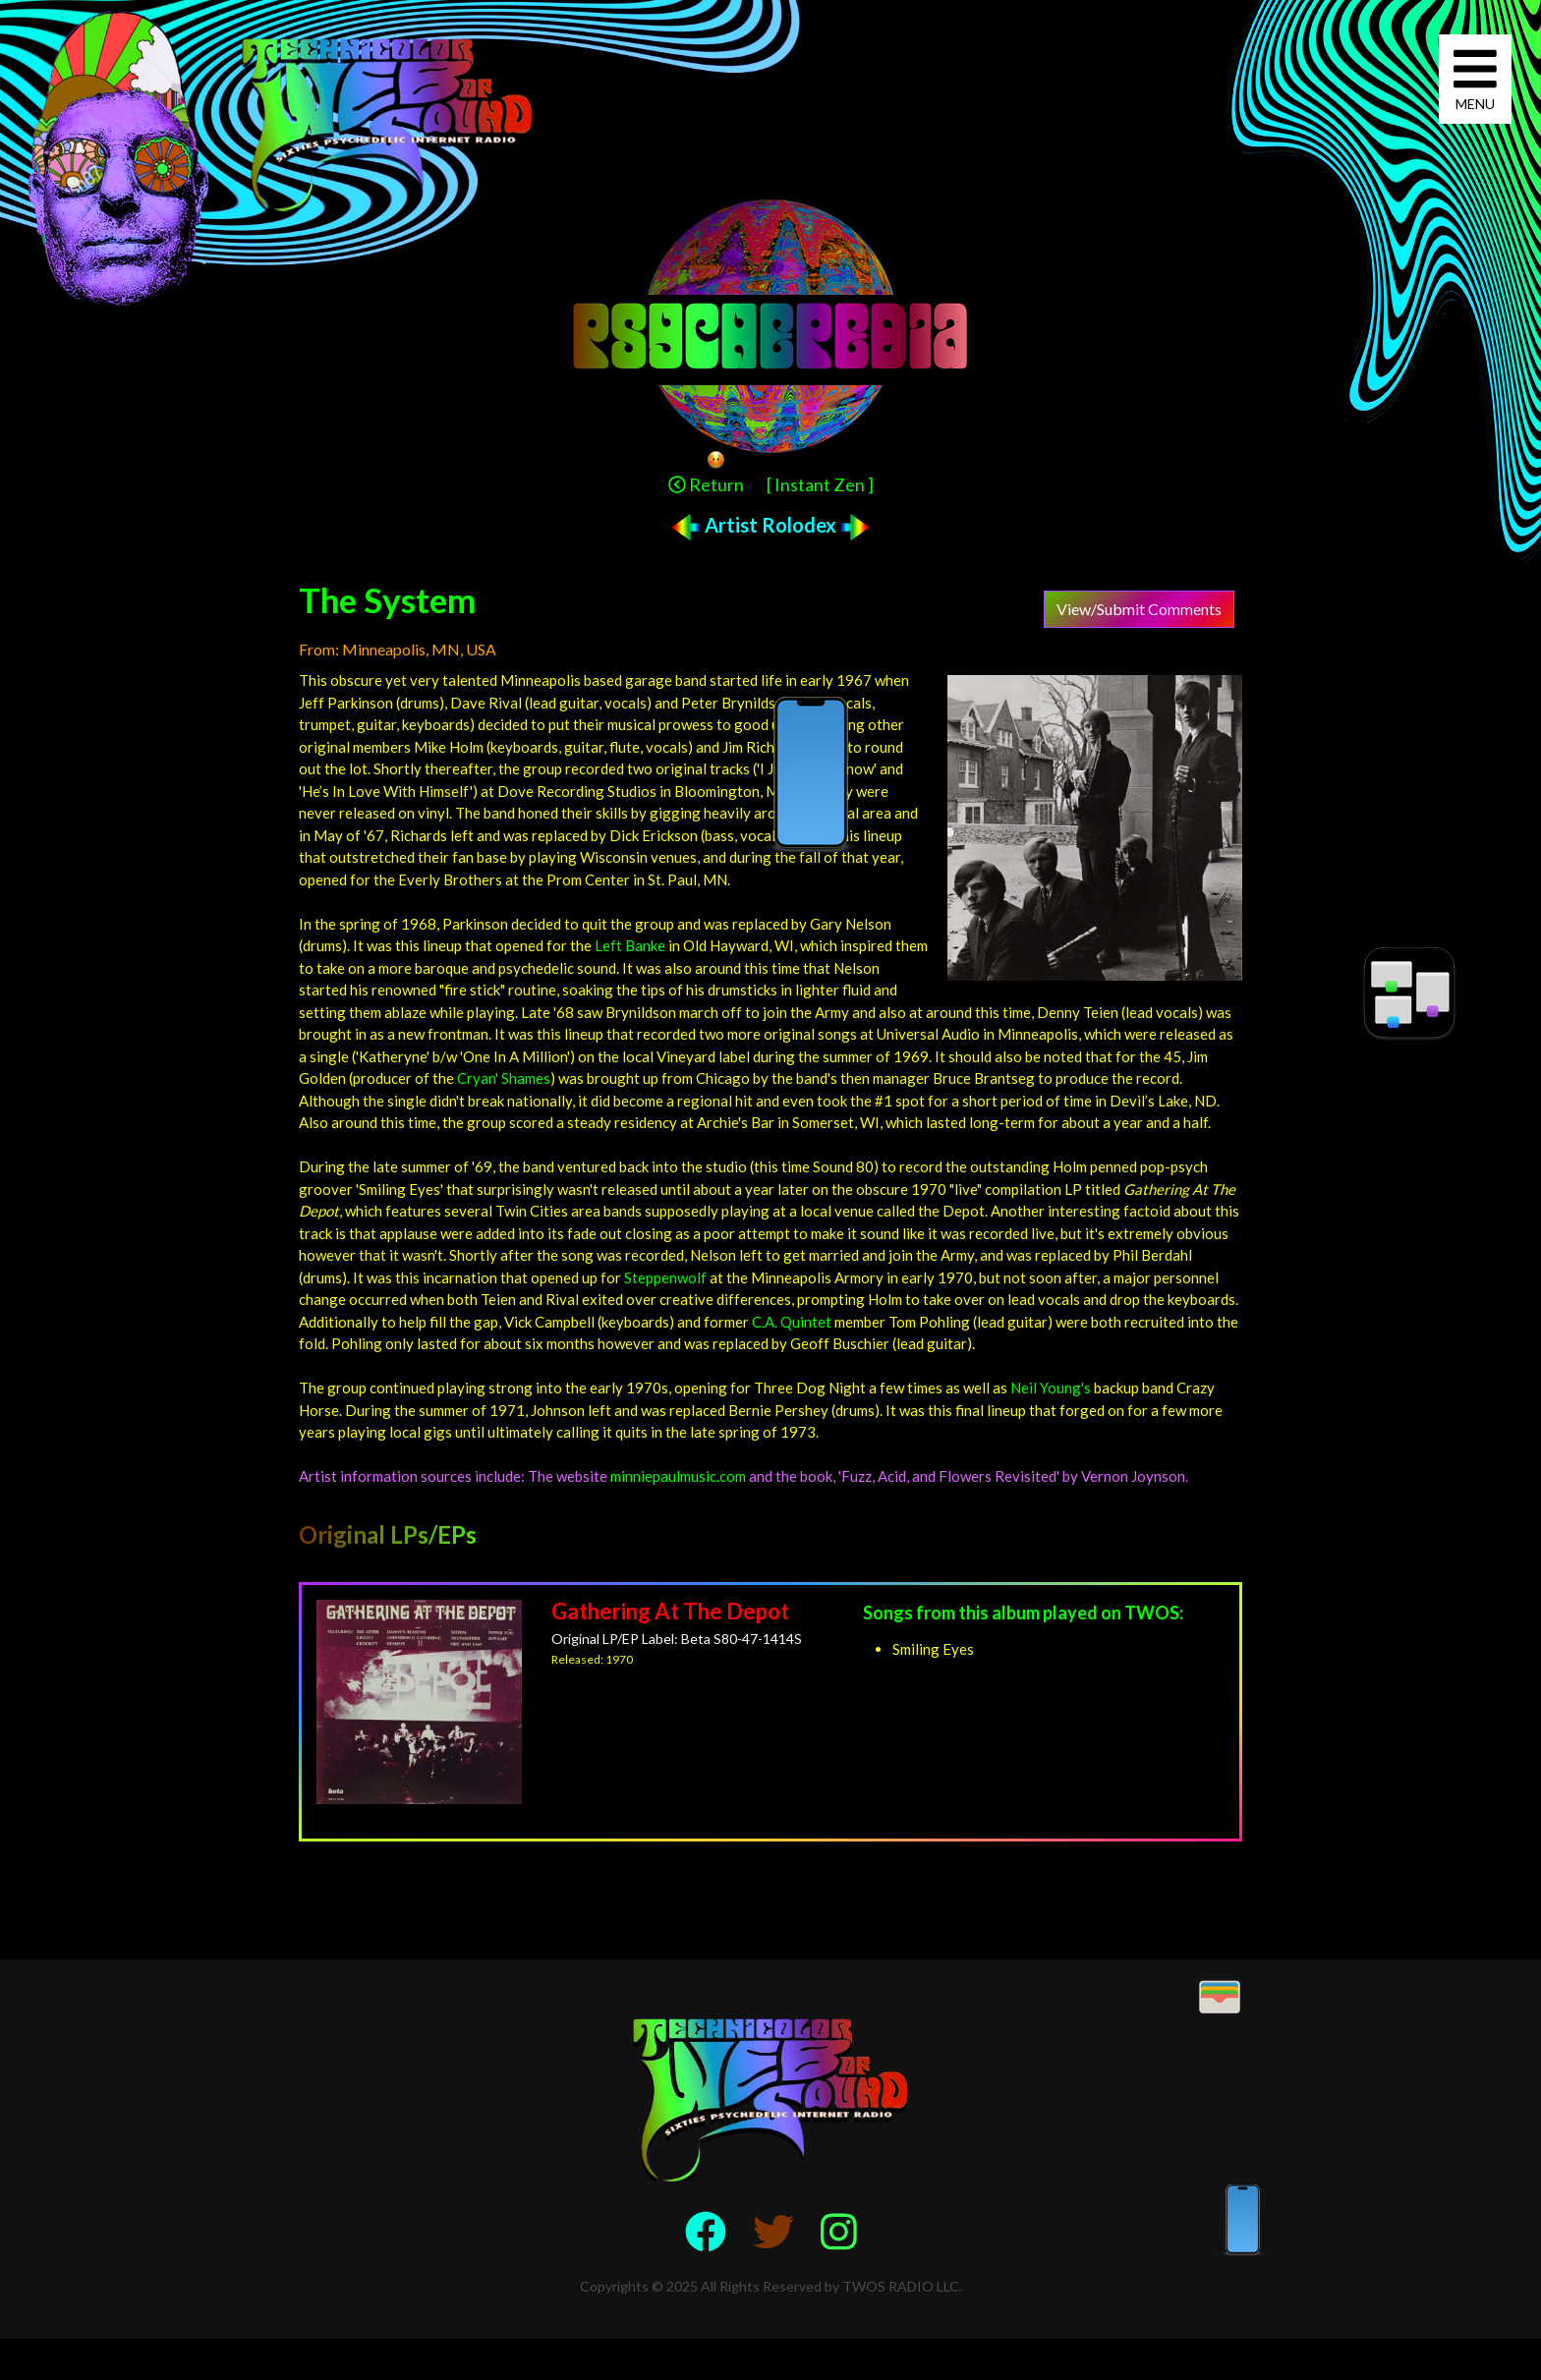  I want to click on open mission control to view all open windows, so click(1409, 992).